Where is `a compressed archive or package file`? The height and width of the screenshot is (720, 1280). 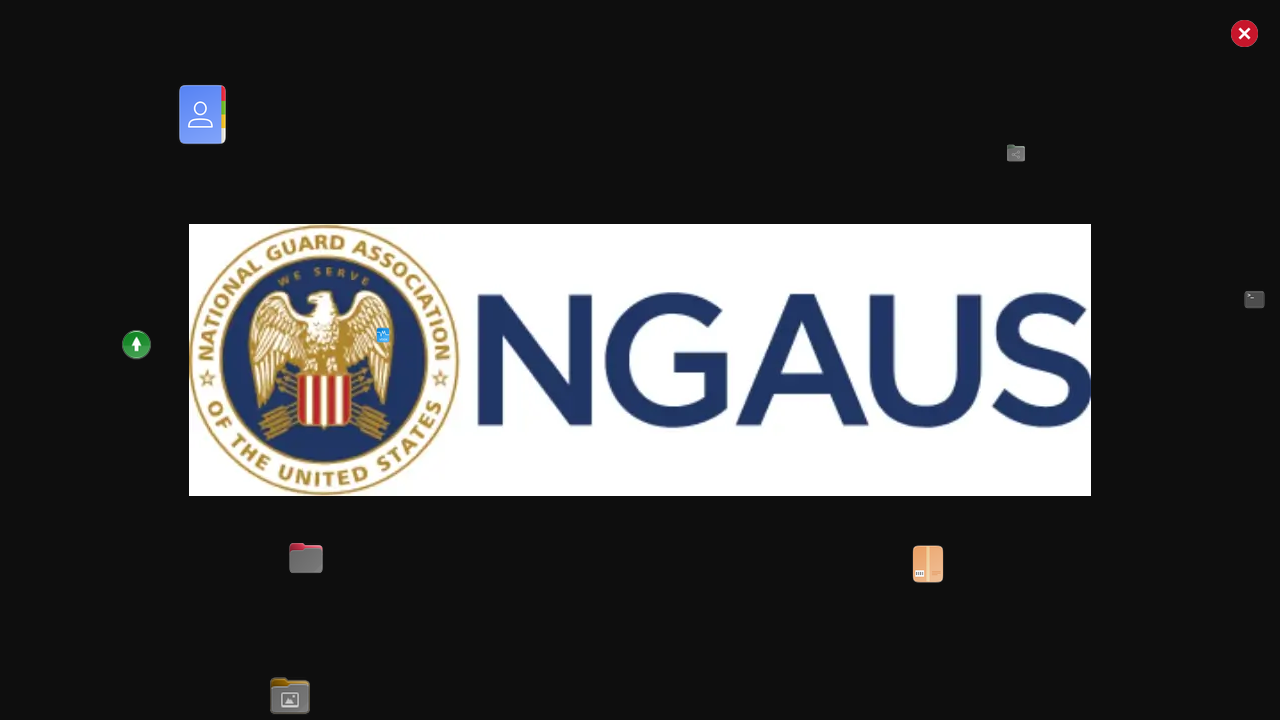 a compressed archive or package file is located at coordinates (928, 564).